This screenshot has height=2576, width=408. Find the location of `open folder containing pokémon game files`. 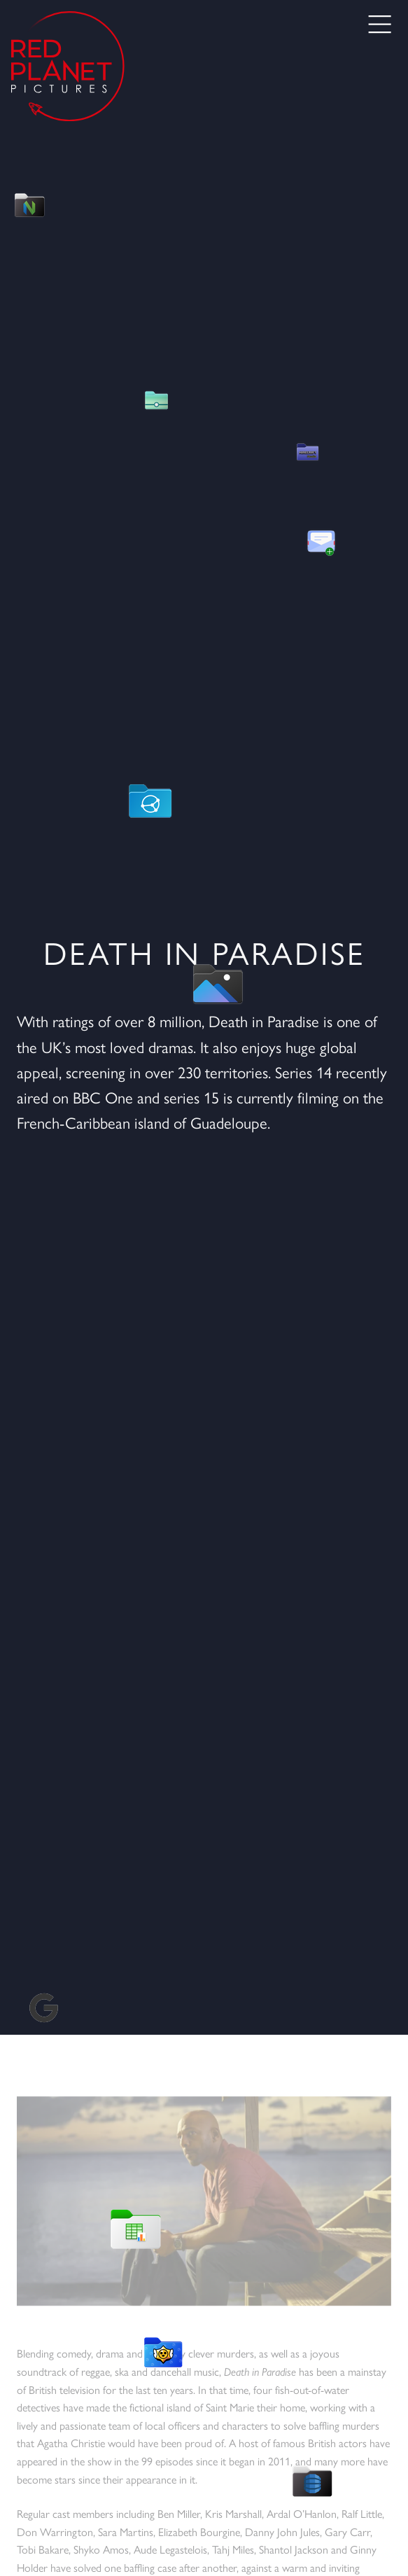

open folder containing pokémon game files is located at coordinates (156, 401).